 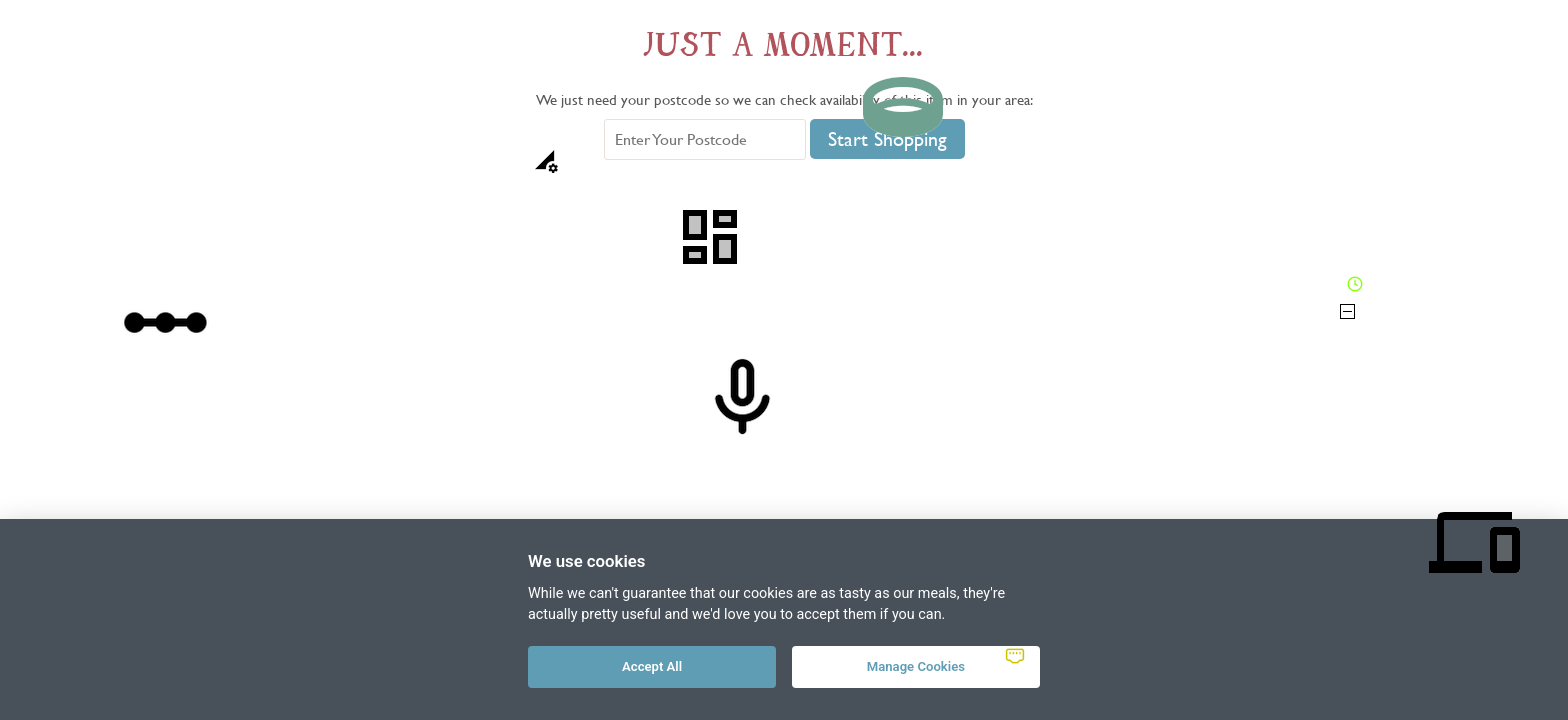 What do you see at coordinates (1015, 656) in the screenshot?
I see `connect via ethernet or wired network` at bounding box center [1015, 656].